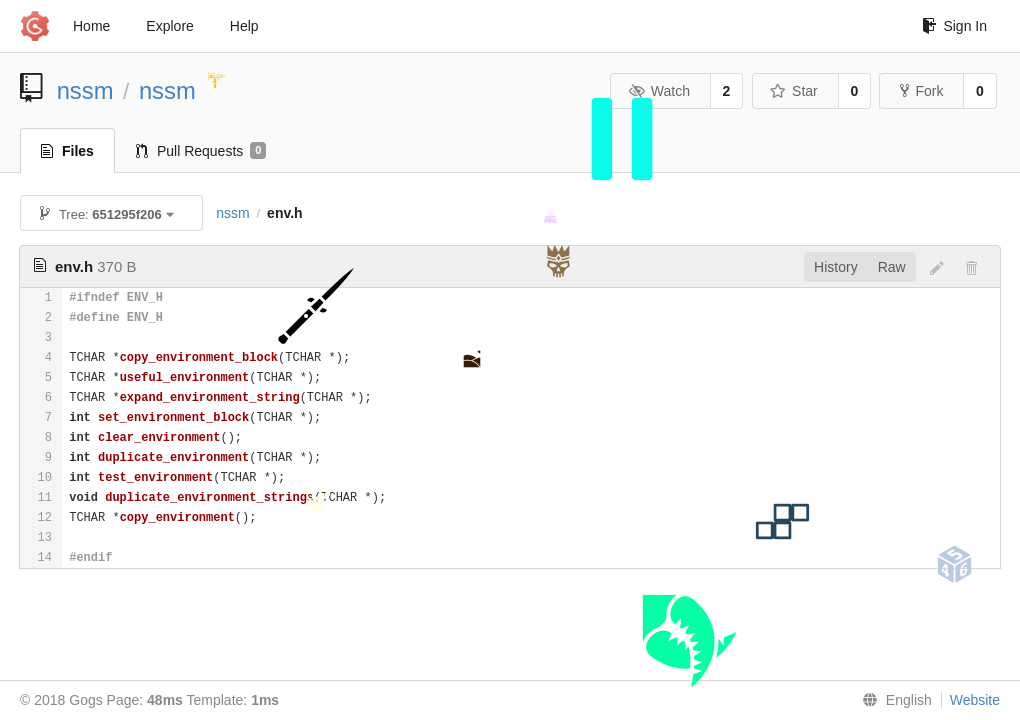 This screenshot has width=1020, height=720. What do you see at coordinates (782, 521) in the screenshot?
I see `tetris-style block piece in a game interface` at bounding box center [782, 521].